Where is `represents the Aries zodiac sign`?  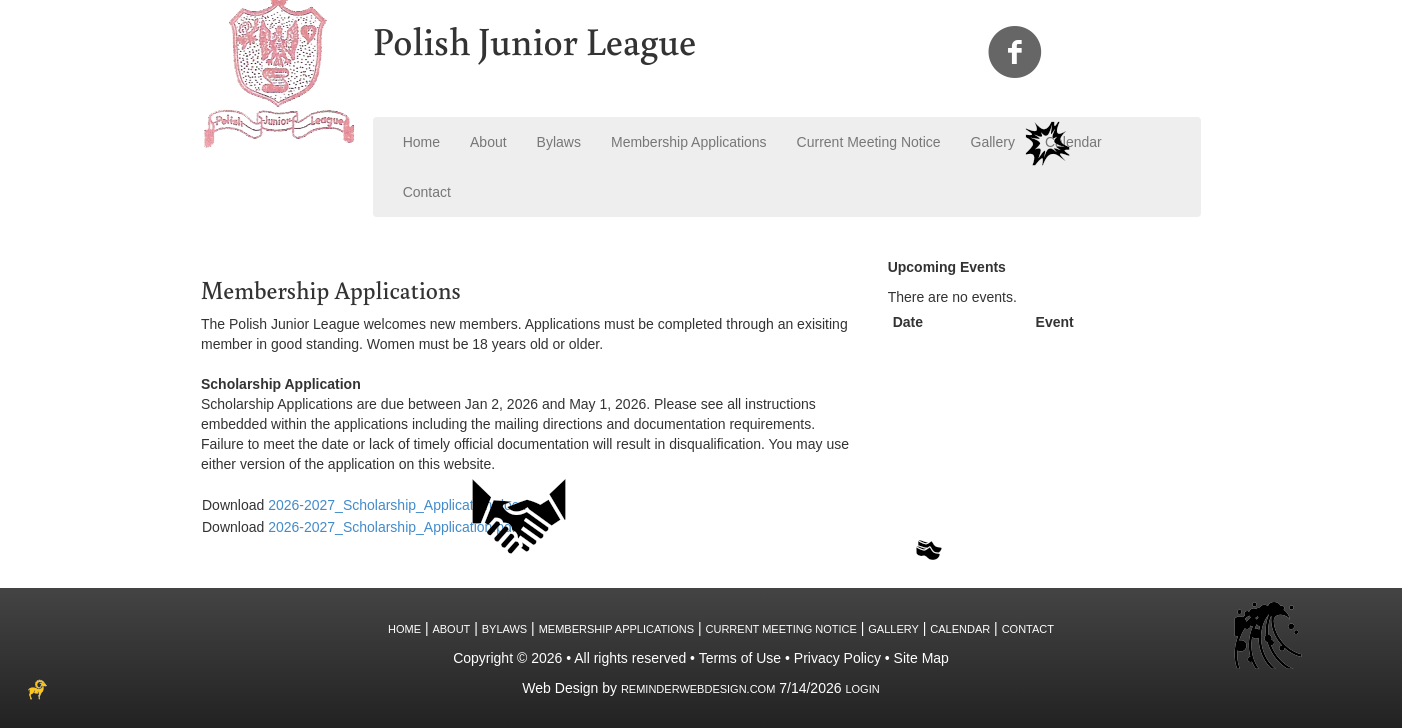 represents the Aries zodiac sign is located at coordinates (37, 689).